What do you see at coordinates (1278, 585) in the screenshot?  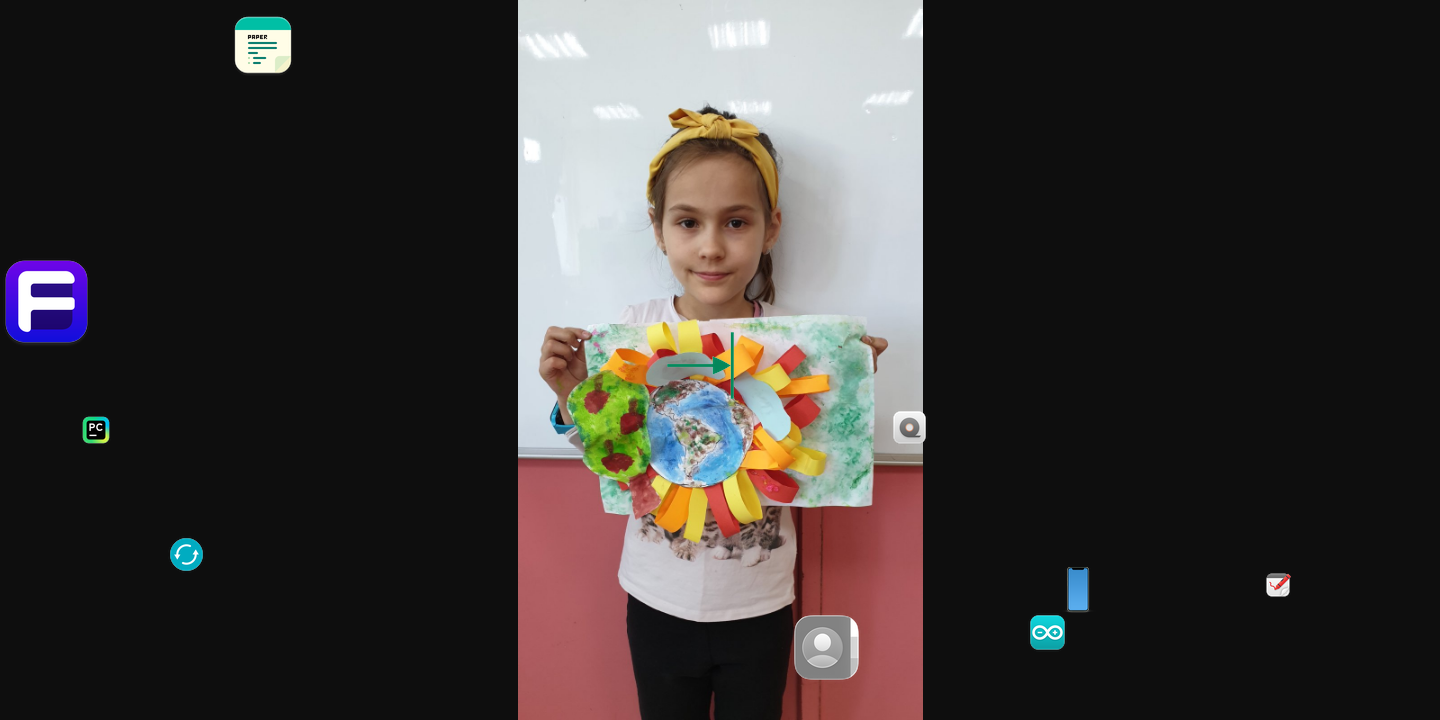 I see `open drawing app` at bounding box center [1278, 585].